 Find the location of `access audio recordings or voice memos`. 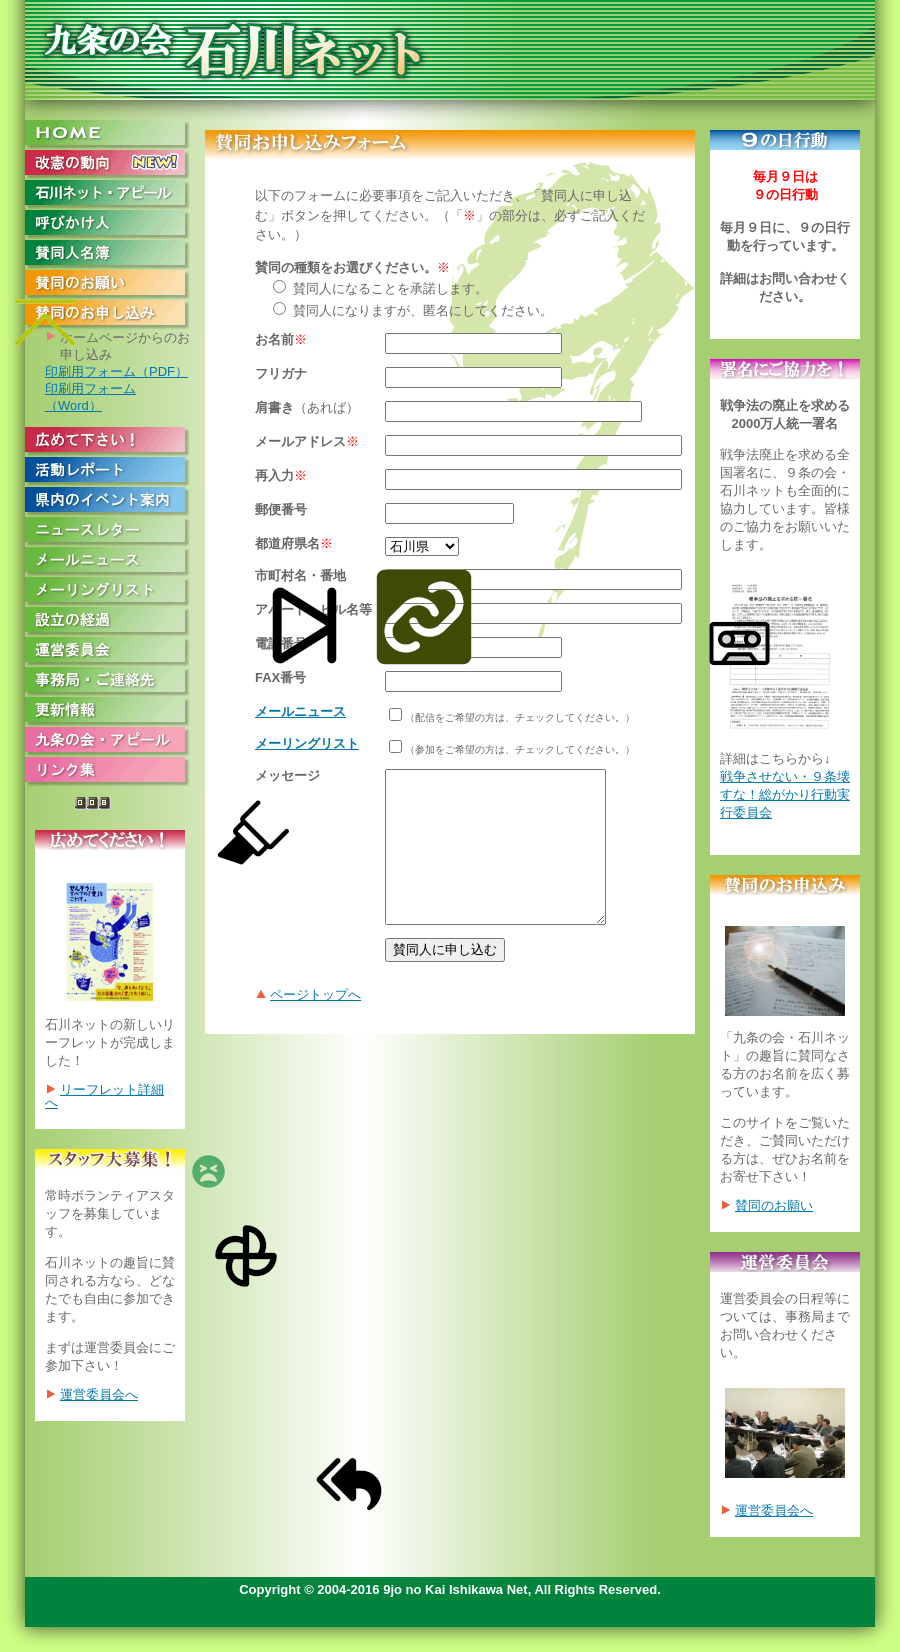

access audio recordings or voice memos is located at coordinates (739, 643).